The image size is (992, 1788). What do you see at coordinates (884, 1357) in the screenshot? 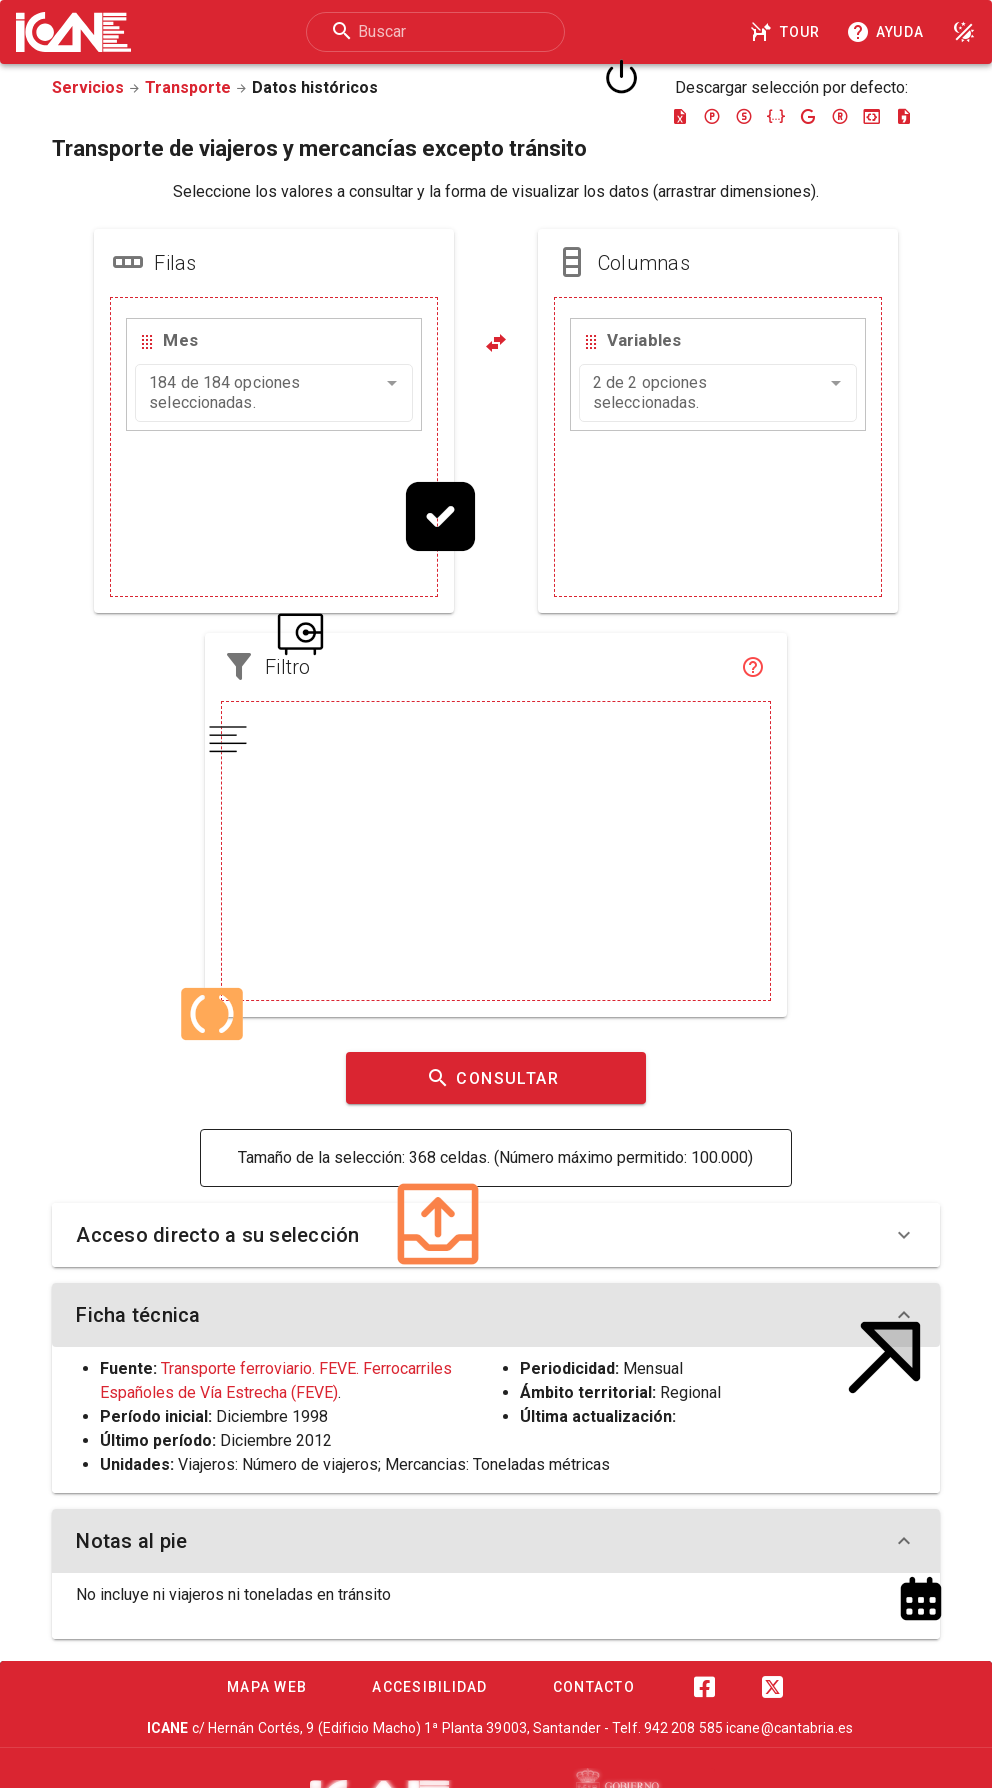
I see `open link in new tab or window` at bounding box center [884, 1357].